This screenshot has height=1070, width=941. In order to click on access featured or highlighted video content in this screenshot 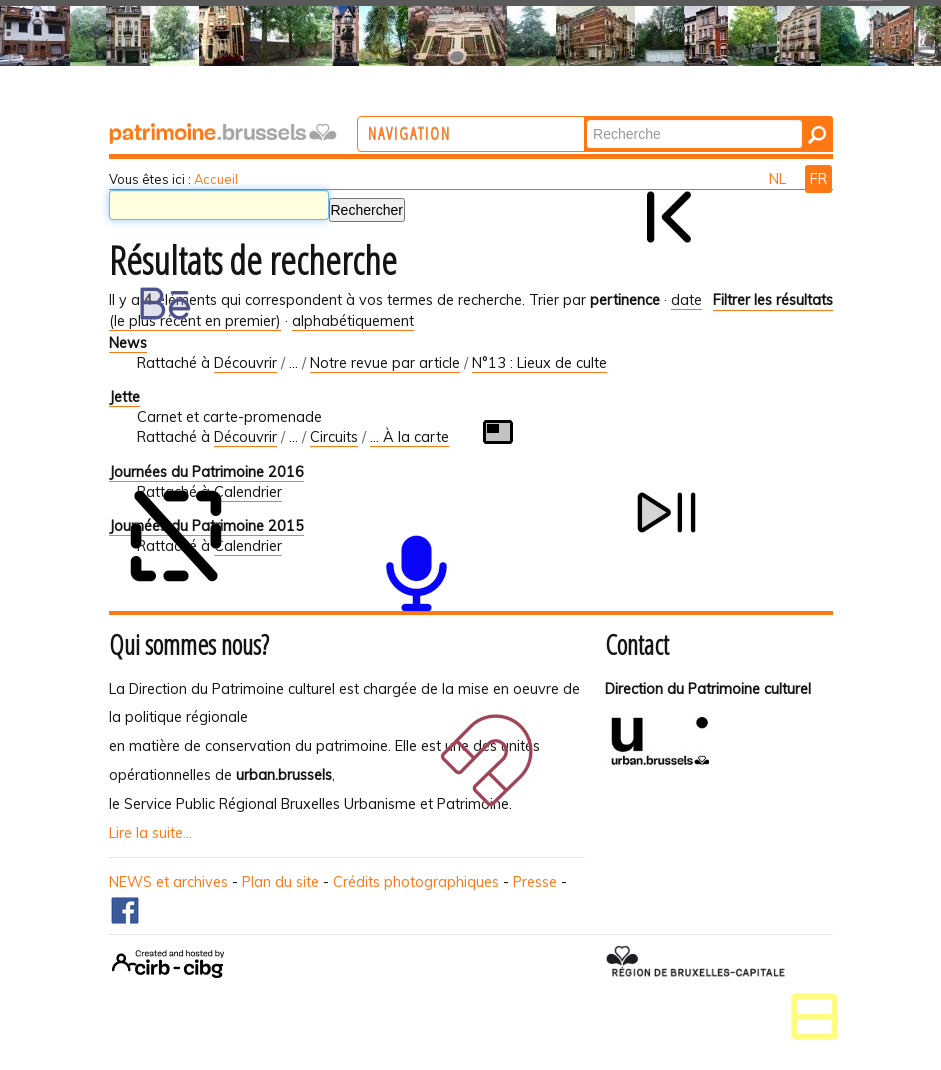, I will do `click(498, 432)`.